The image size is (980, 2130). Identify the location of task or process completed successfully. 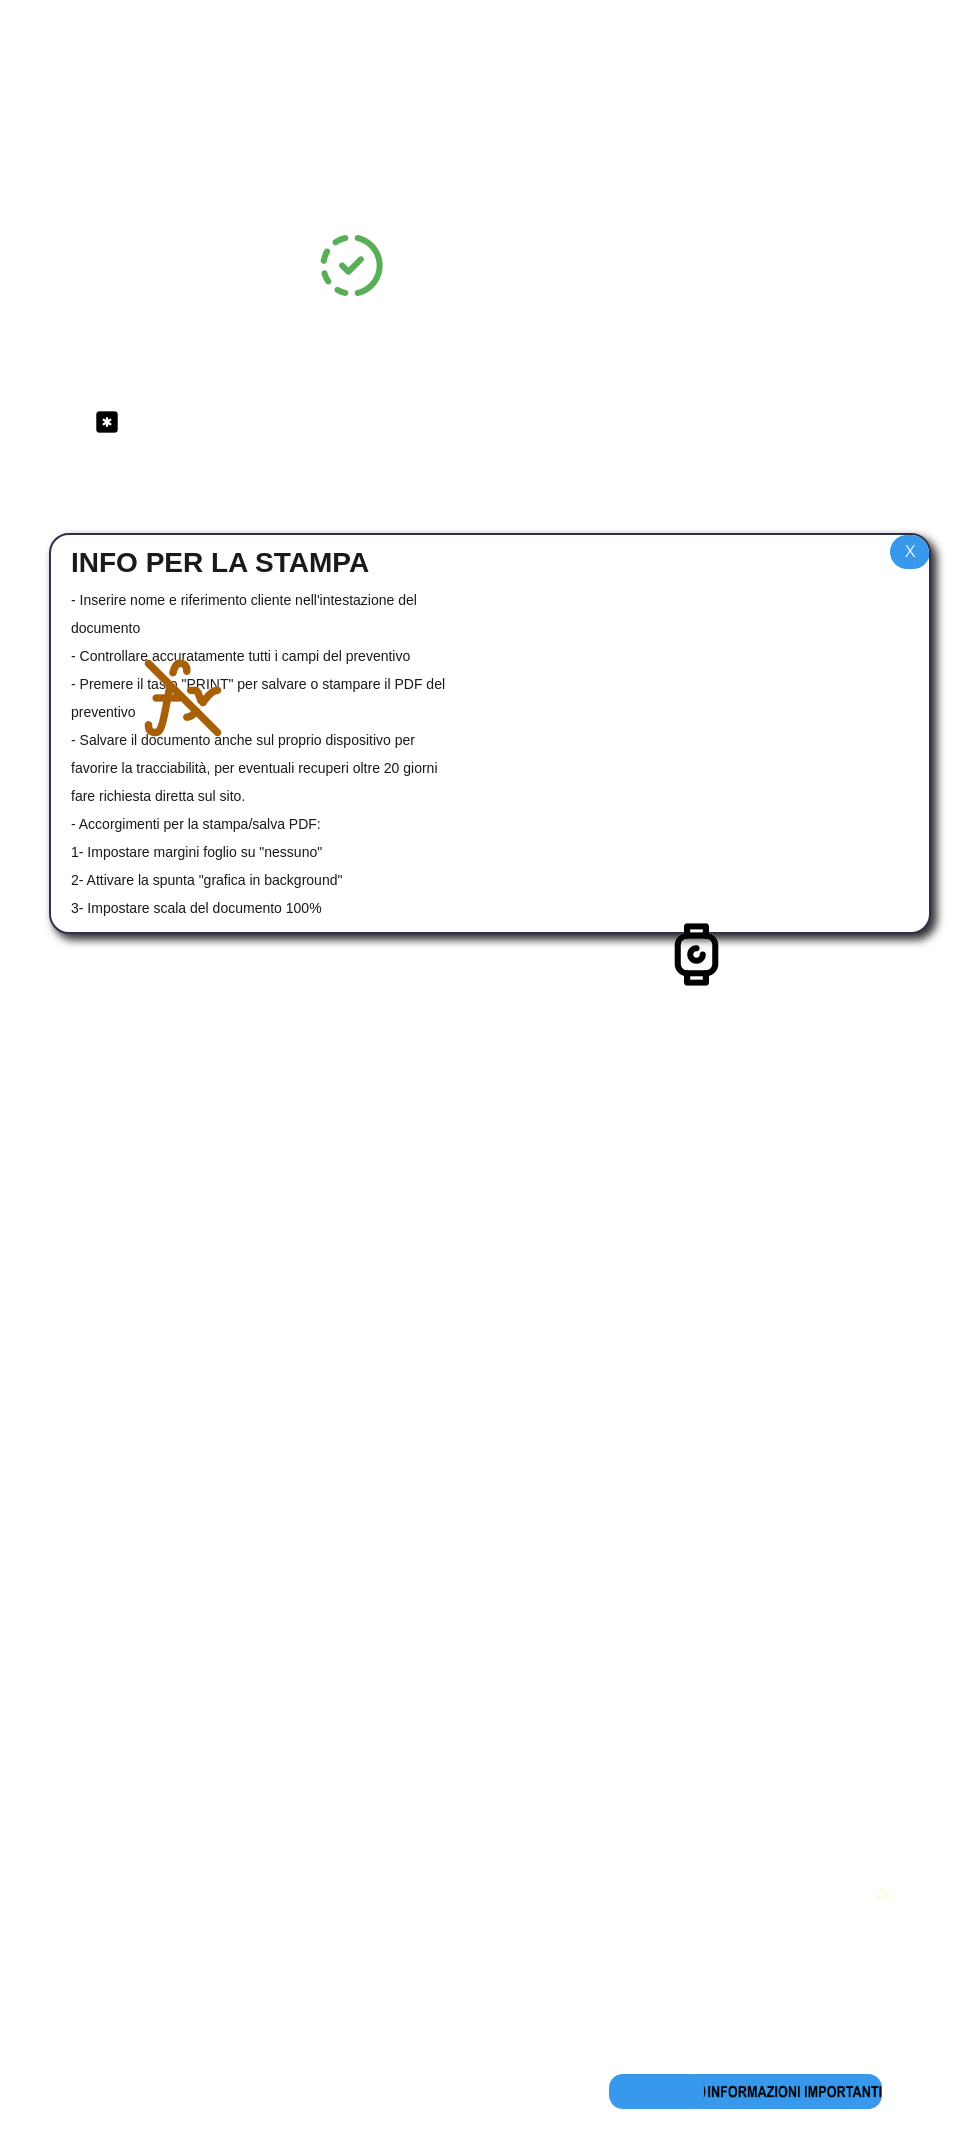
(351, 265).